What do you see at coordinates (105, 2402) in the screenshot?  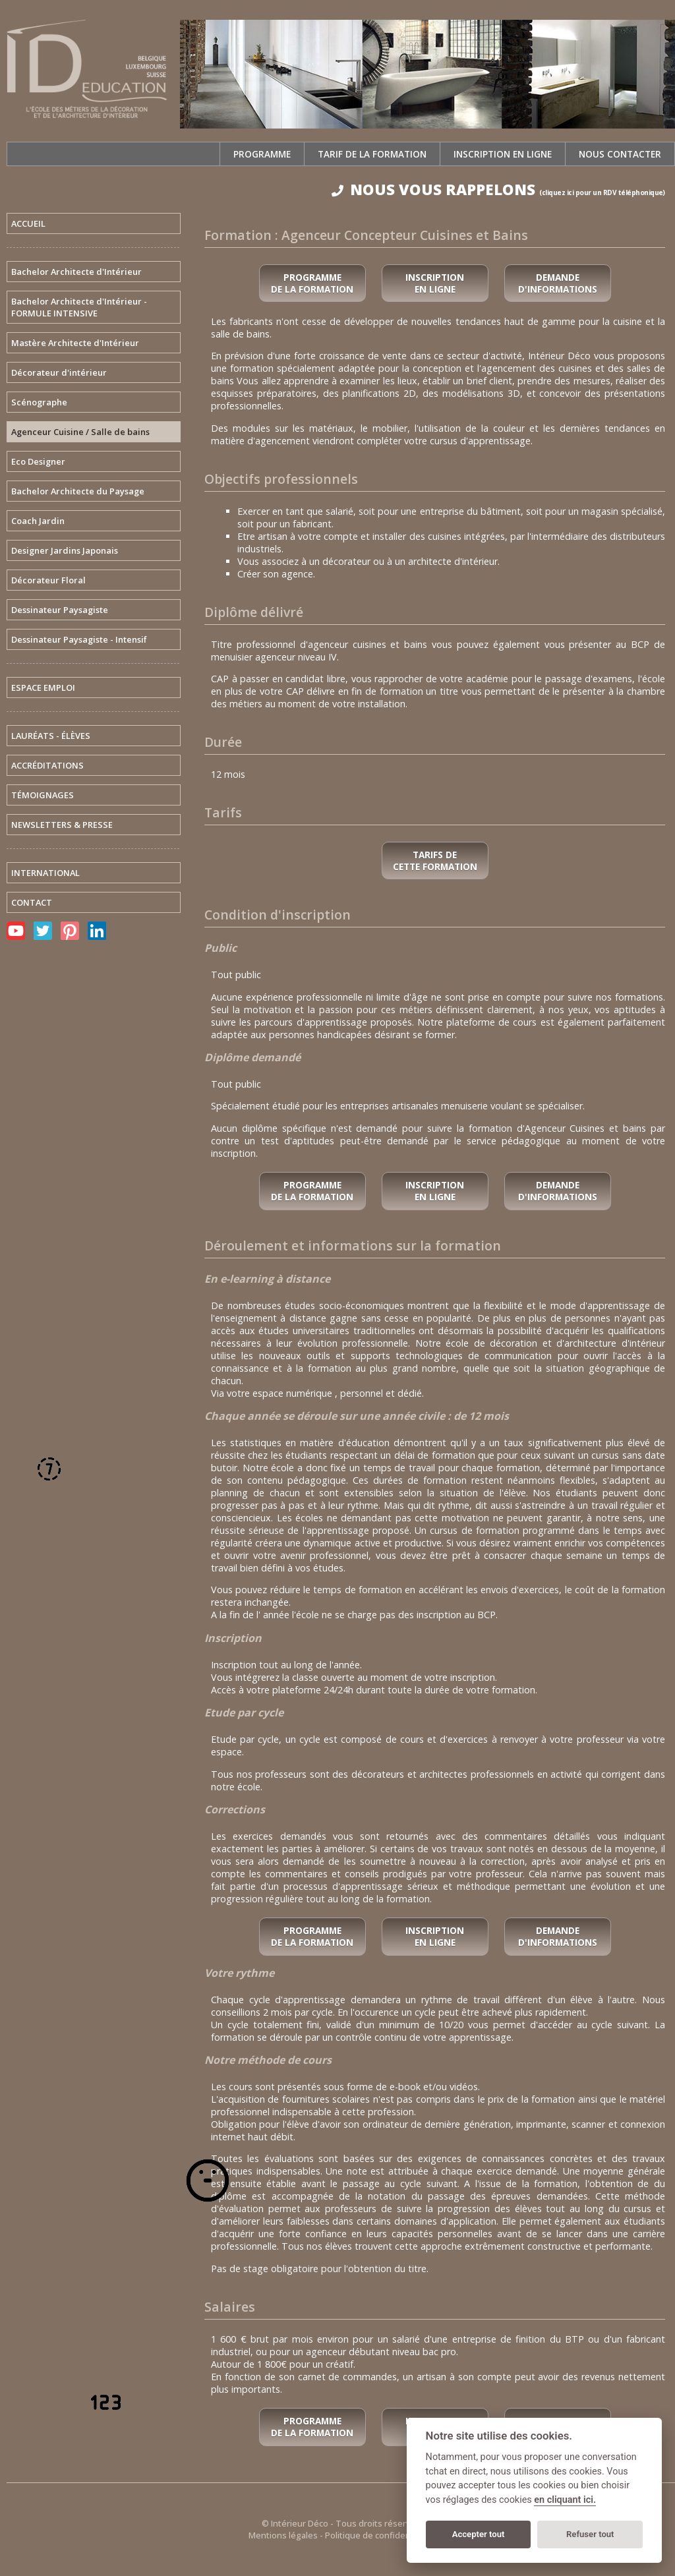 I see `switch to numeric input mode` at bounding box center [105, 2402].